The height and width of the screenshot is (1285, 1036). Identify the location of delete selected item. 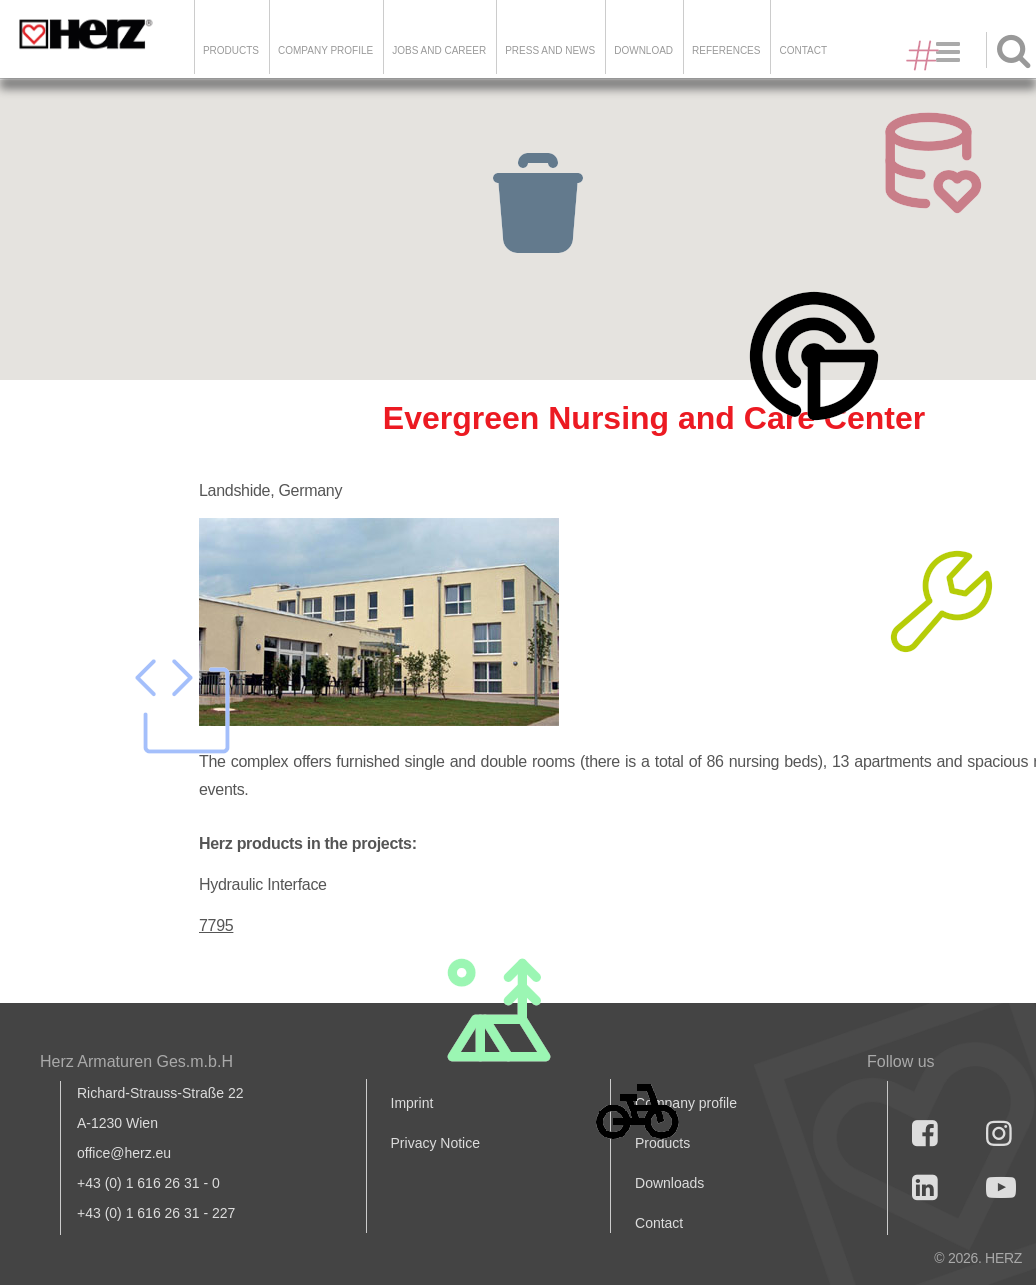
(538, 203).